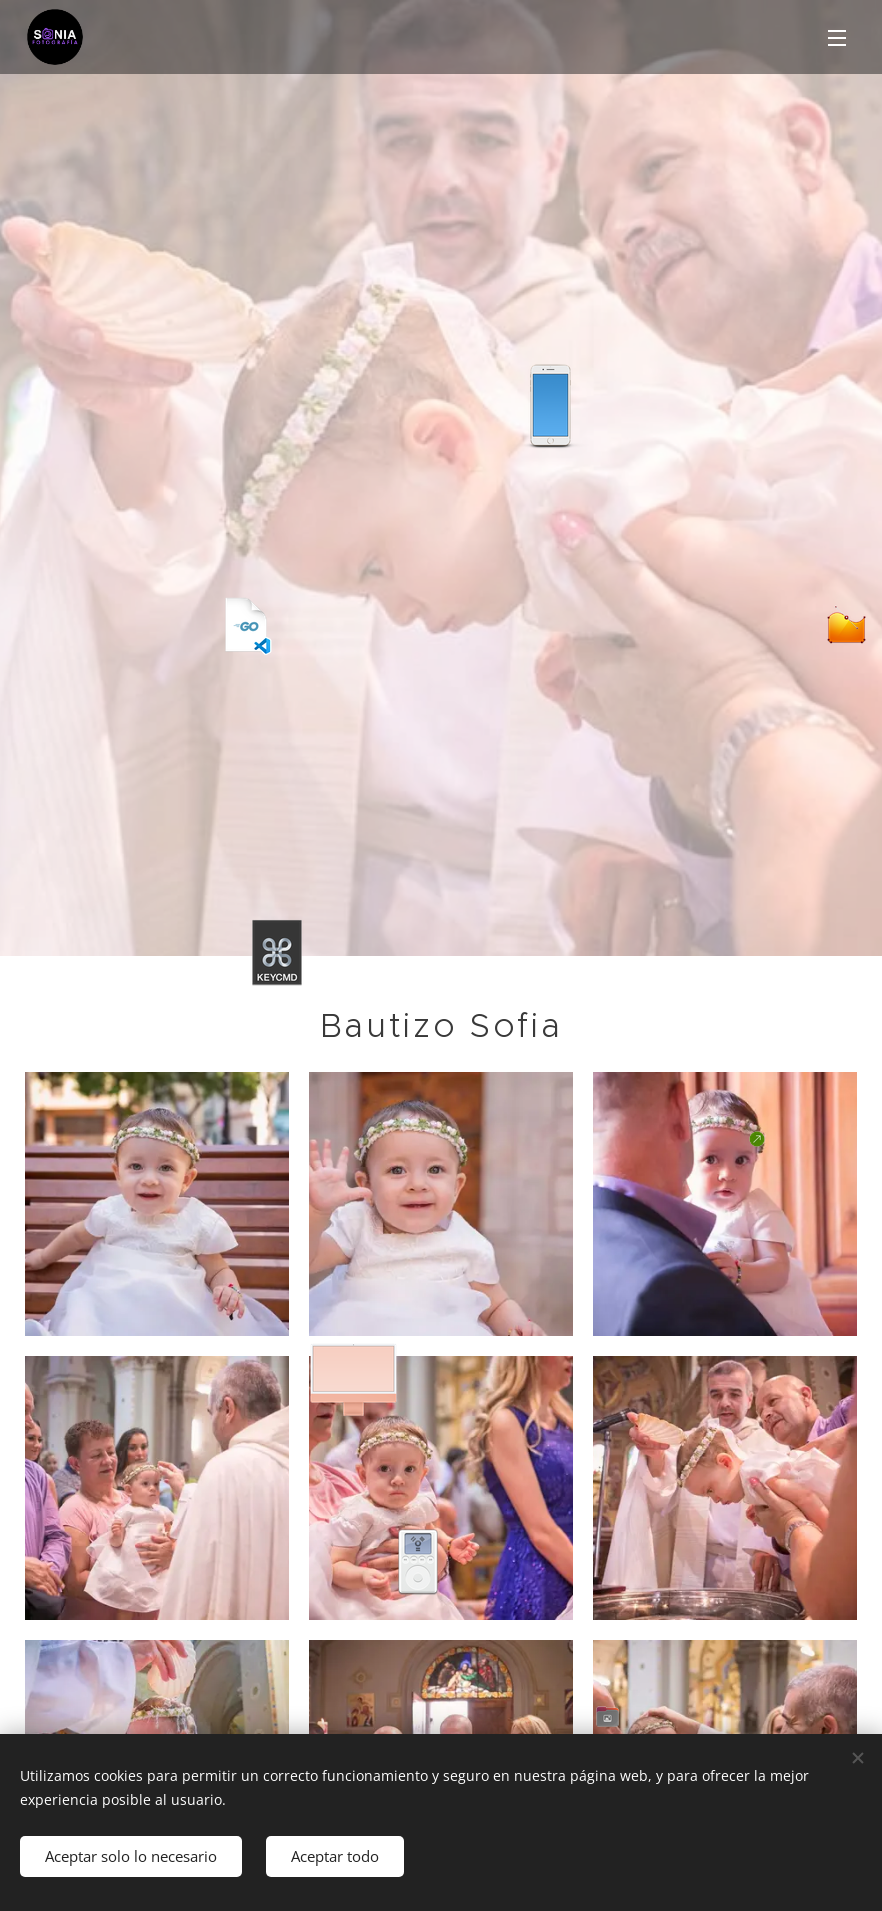 The width and height of the screenshot is (882, 1911). I want to click on represents a connected iPhone device, so click(550, 406).